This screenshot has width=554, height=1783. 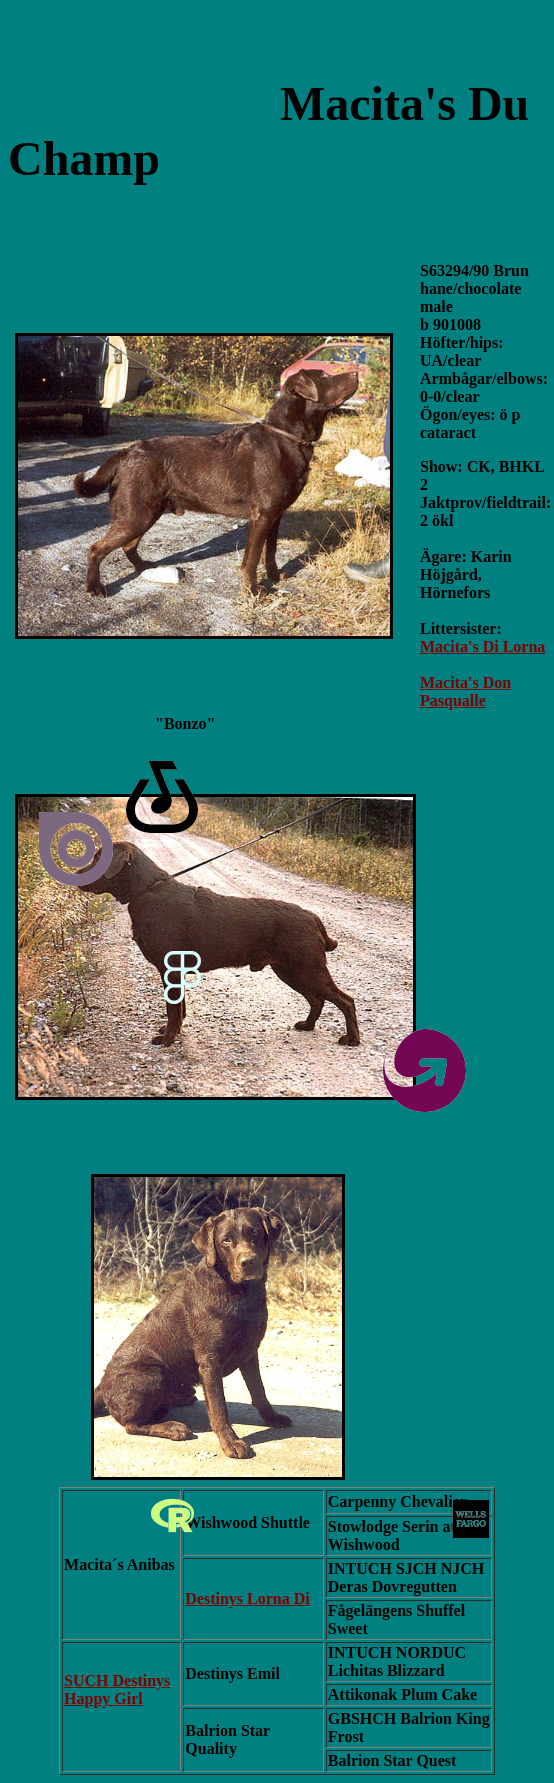 I want to click on open the BandLab music creation app, so click(x=162, y=797).